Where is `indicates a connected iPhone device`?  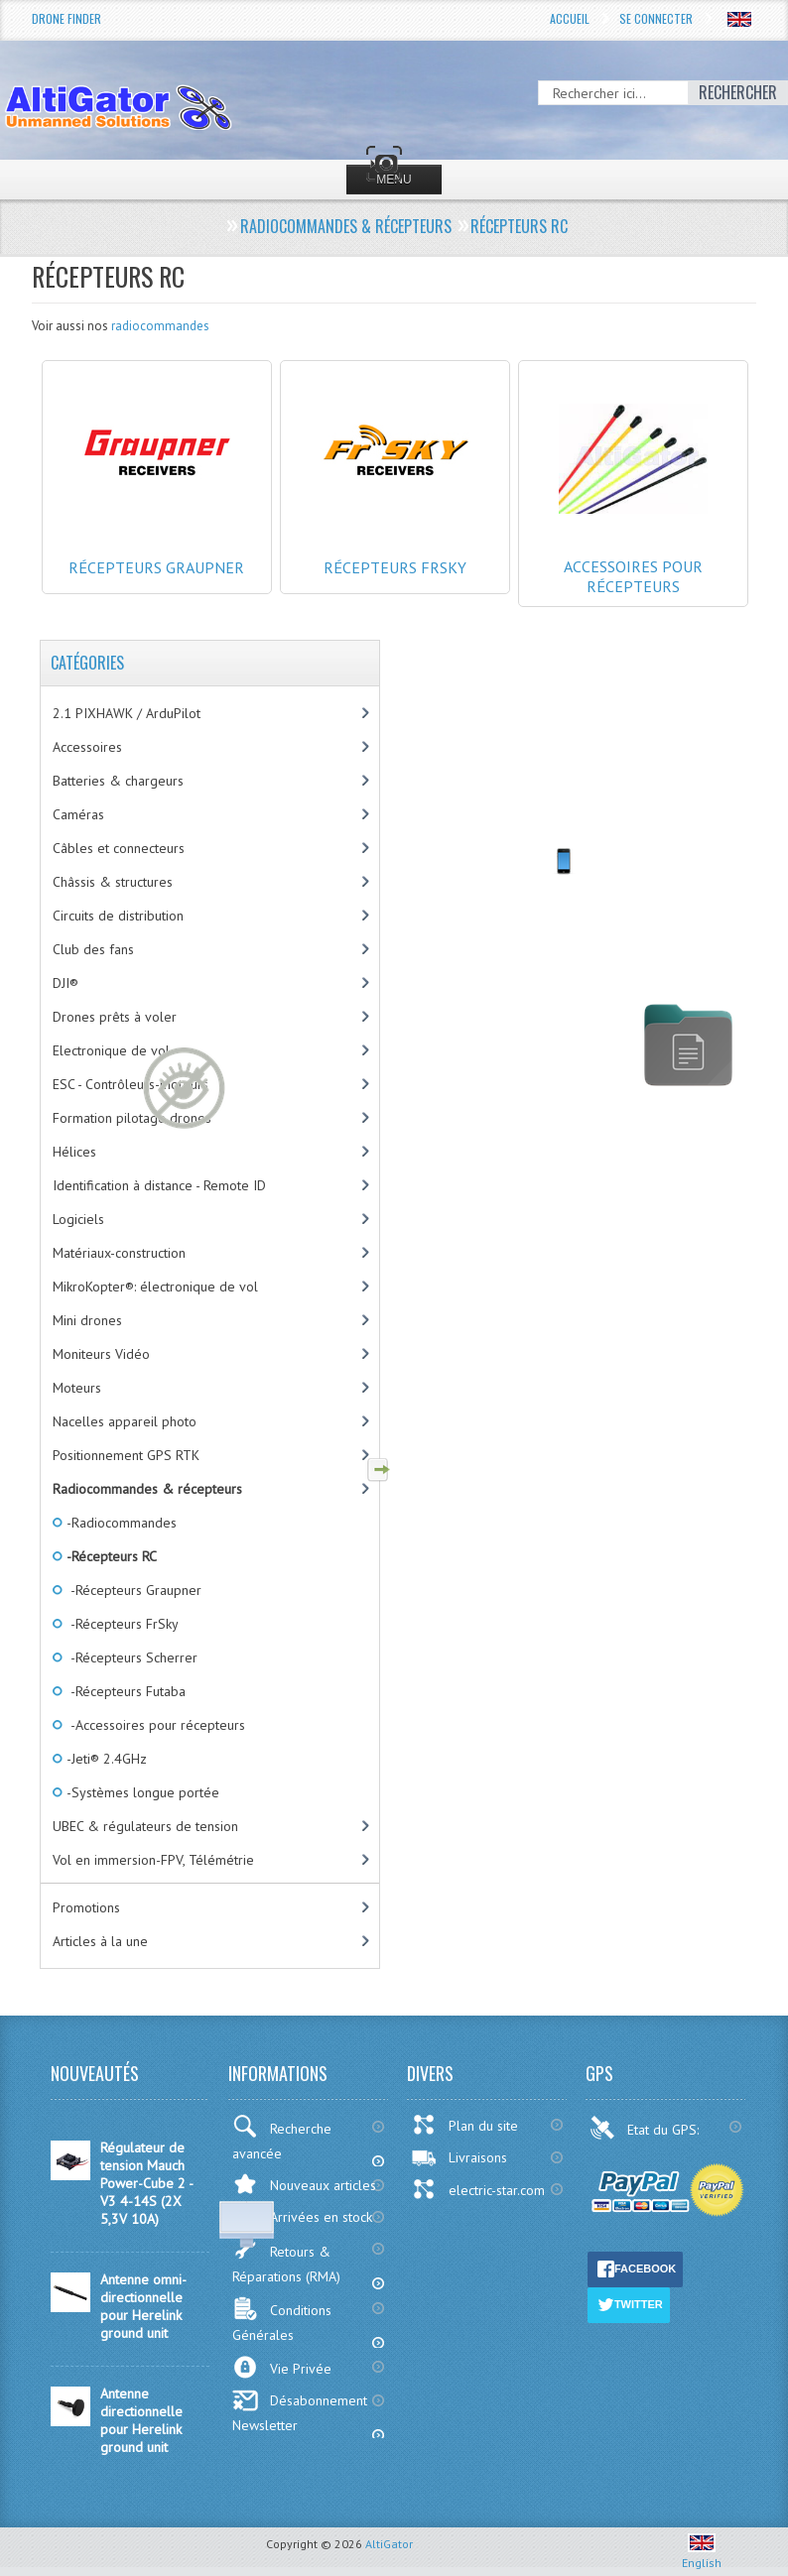 indicates a connected iPhone device is located at coordinates (564, 861).